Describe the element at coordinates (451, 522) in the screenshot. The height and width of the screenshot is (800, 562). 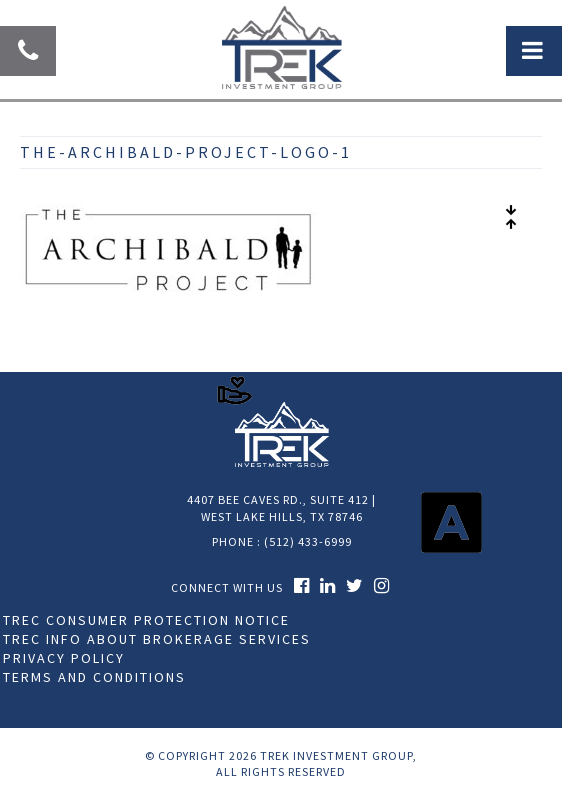
I see `switch input method or keyboard language` at that location.